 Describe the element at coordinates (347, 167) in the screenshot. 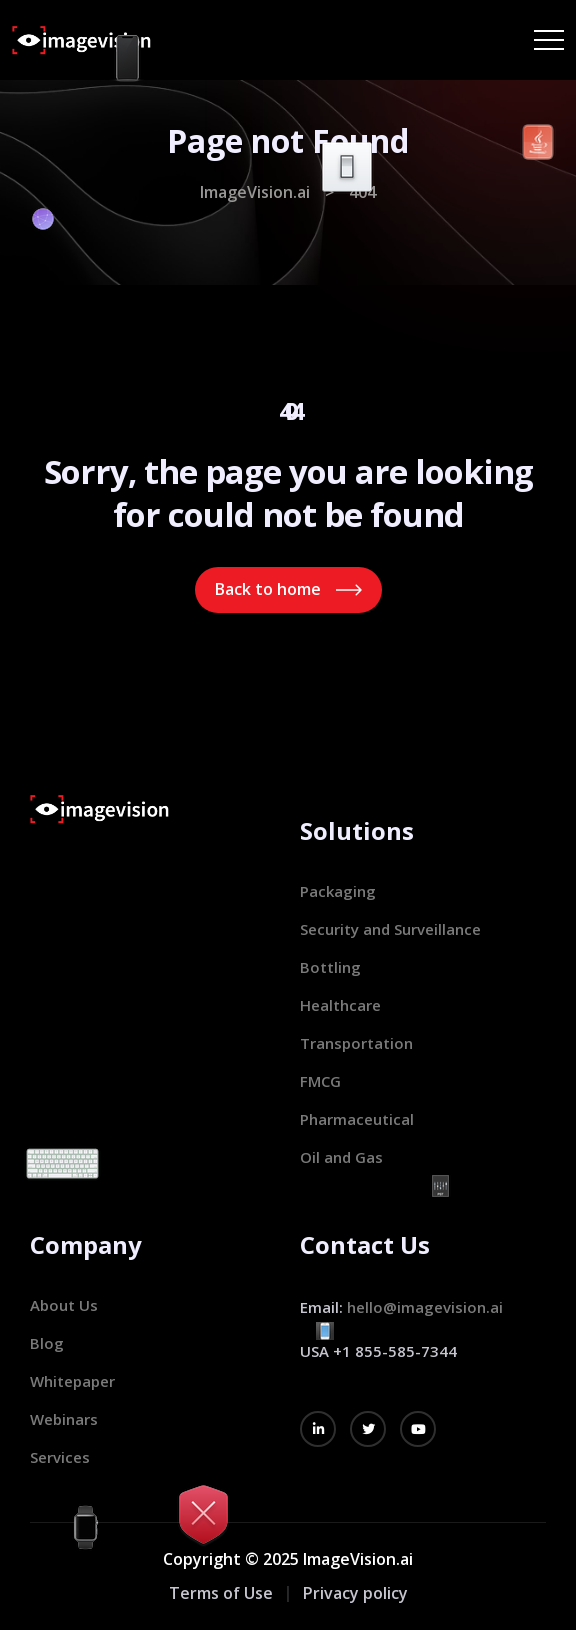

I see `access general system settings` at that location.